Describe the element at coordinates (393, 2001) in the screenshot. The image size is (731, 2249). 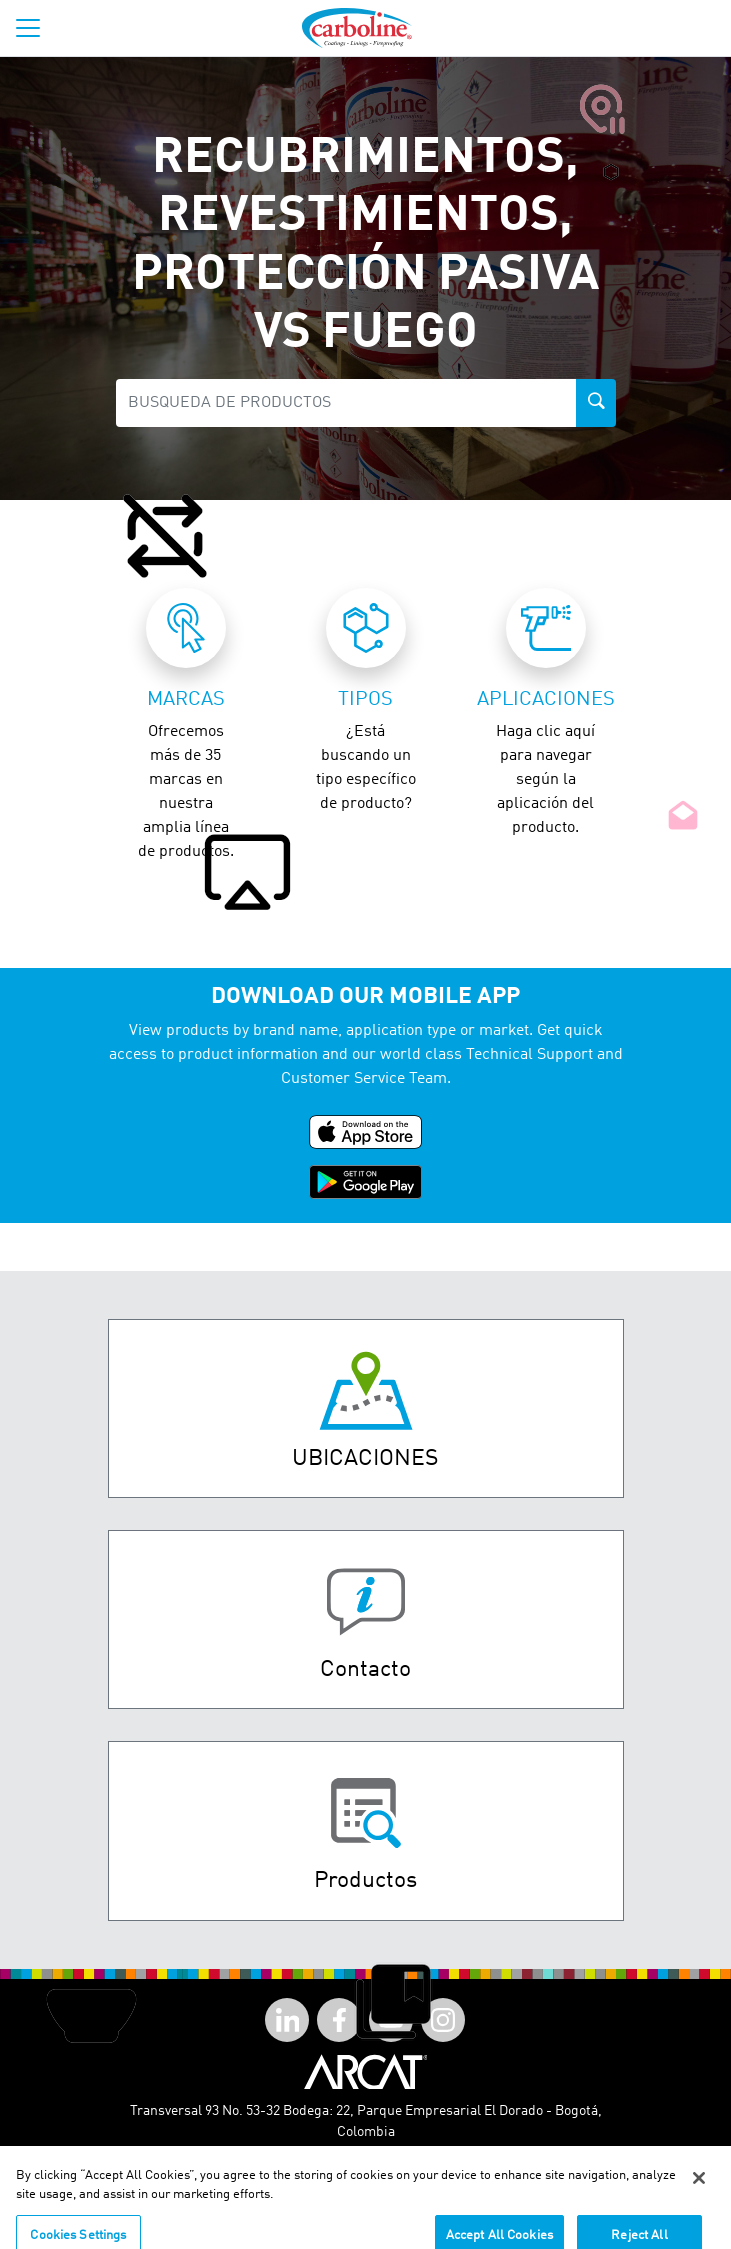
I see `access your bookmarked collections` at that location.